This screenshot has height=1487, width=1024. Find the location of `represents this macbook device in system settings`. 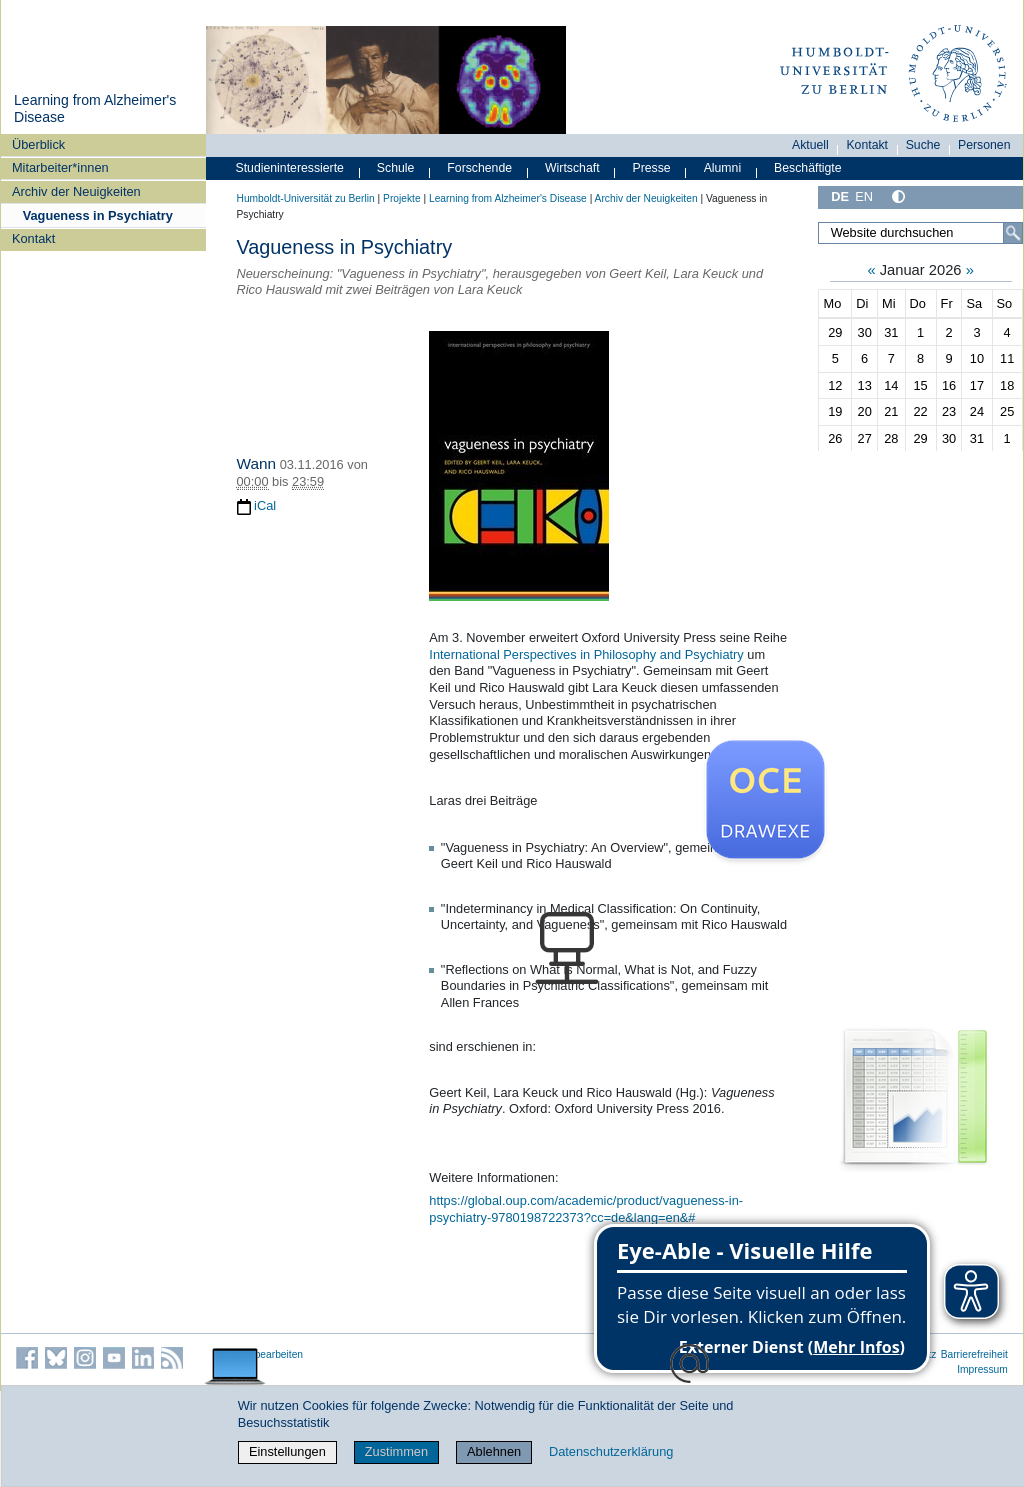

represents this macbook device in system settings is located at coordinates (235, 1361).